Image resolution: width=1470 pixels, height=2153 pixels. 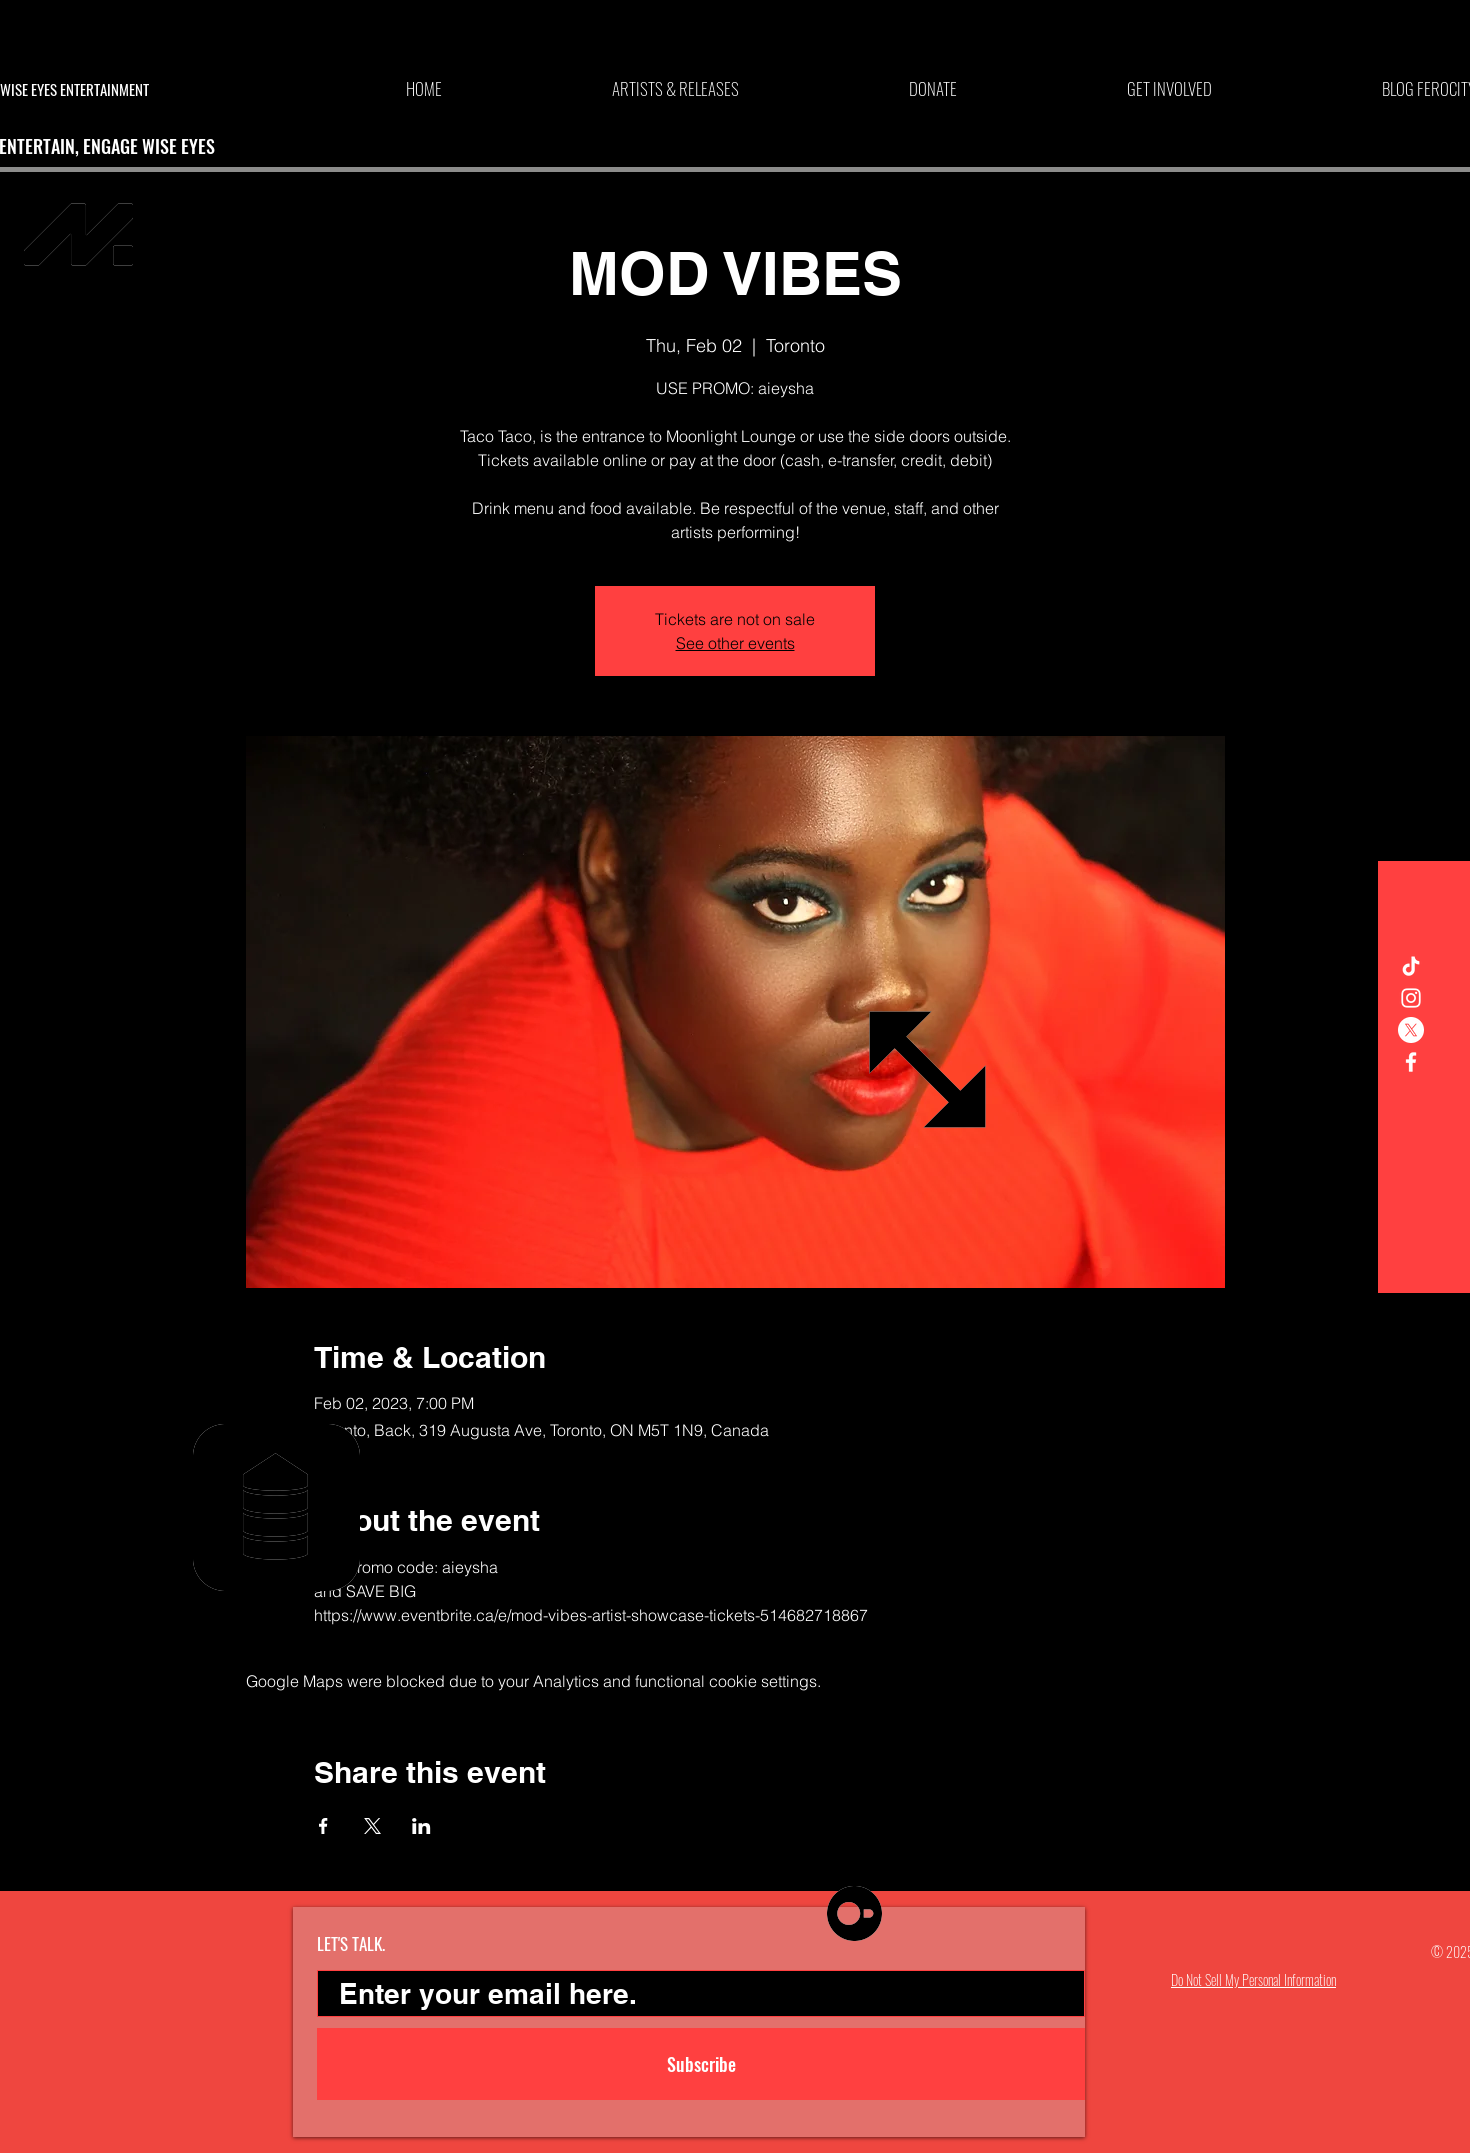 What do you see at coordinates (927, 1069) in the screenshot?
I see `expand content diagonally` at bounding box center [927, 1069].